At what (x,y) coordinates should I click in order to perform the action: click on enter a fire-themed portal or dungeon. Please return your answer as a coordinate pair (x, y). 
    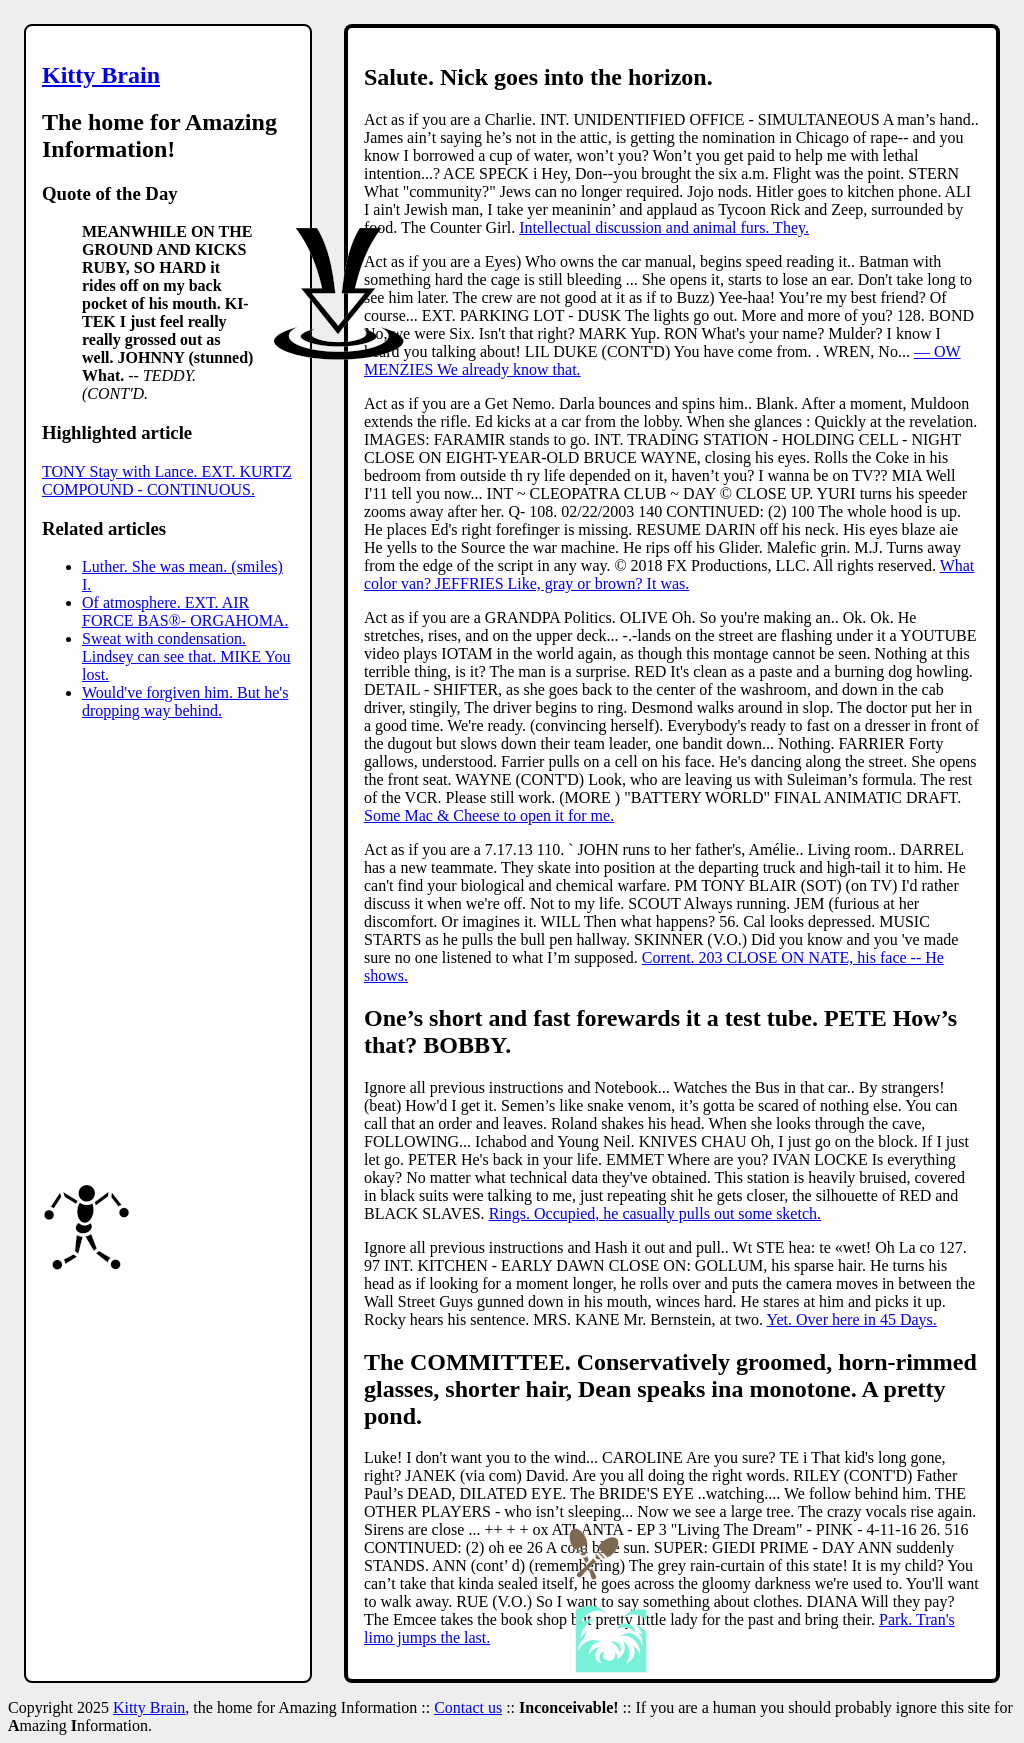
    Looking at the image, I should click on (611, 1637).